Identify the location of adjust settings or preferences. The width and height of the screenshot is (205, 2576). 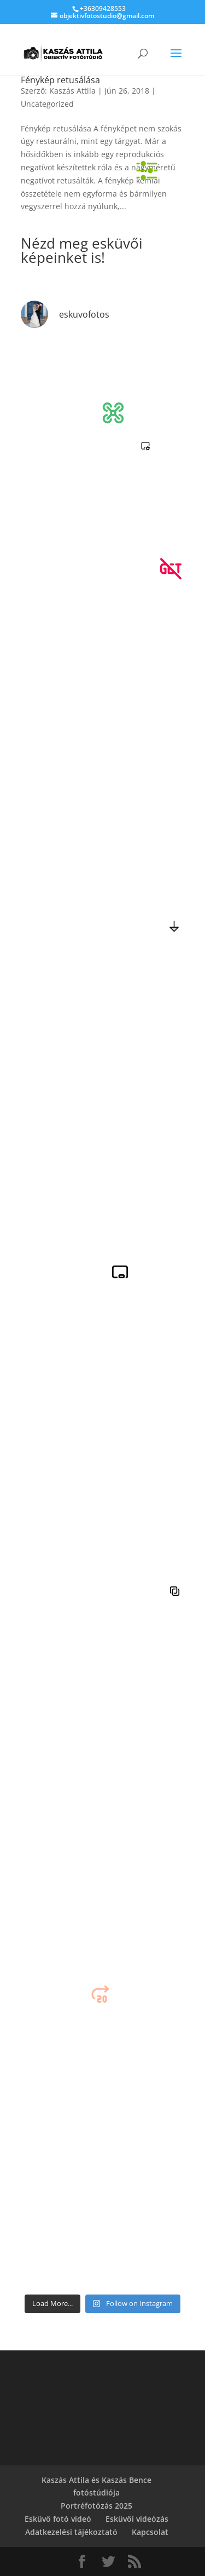
(147, 170).